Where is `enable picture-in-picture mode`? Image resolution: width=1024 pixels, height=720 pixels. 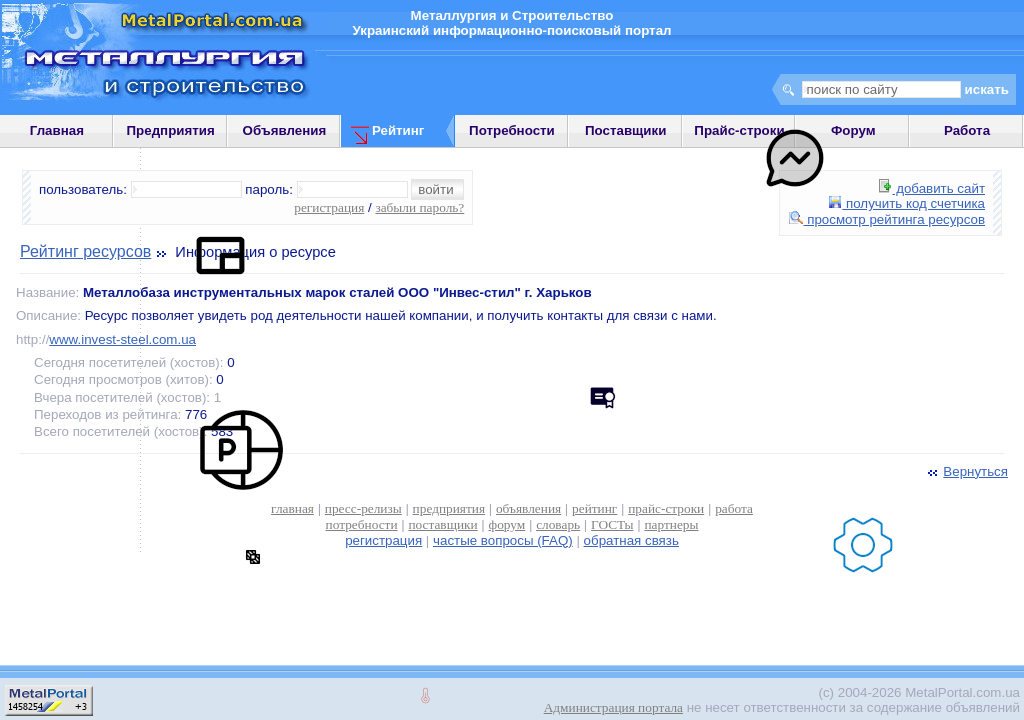
enable picture-in-picture mode is located at coordinates (220, 255).